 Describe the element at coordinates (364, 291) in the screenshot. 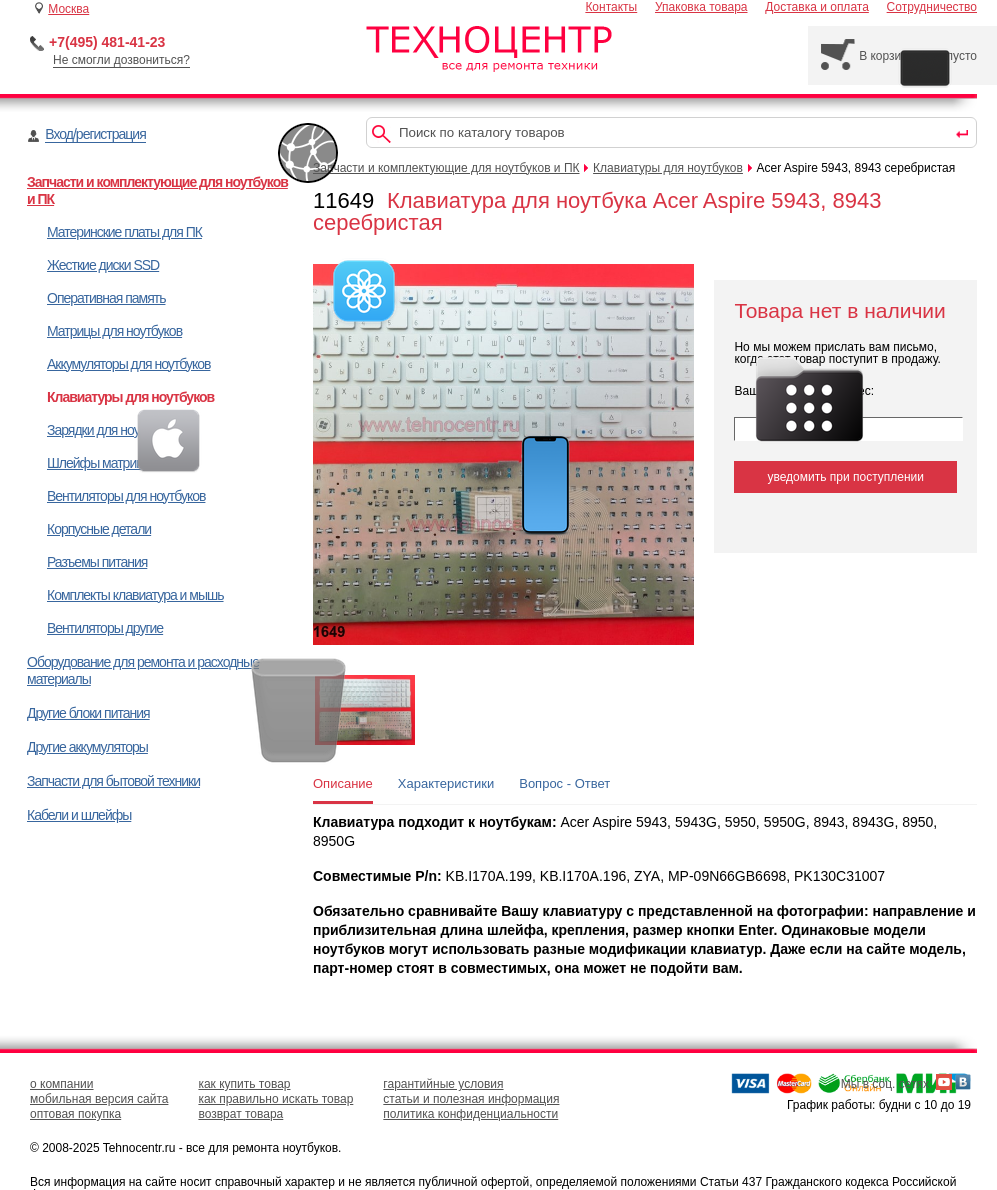

I see `open graphics or design applications` at that location.